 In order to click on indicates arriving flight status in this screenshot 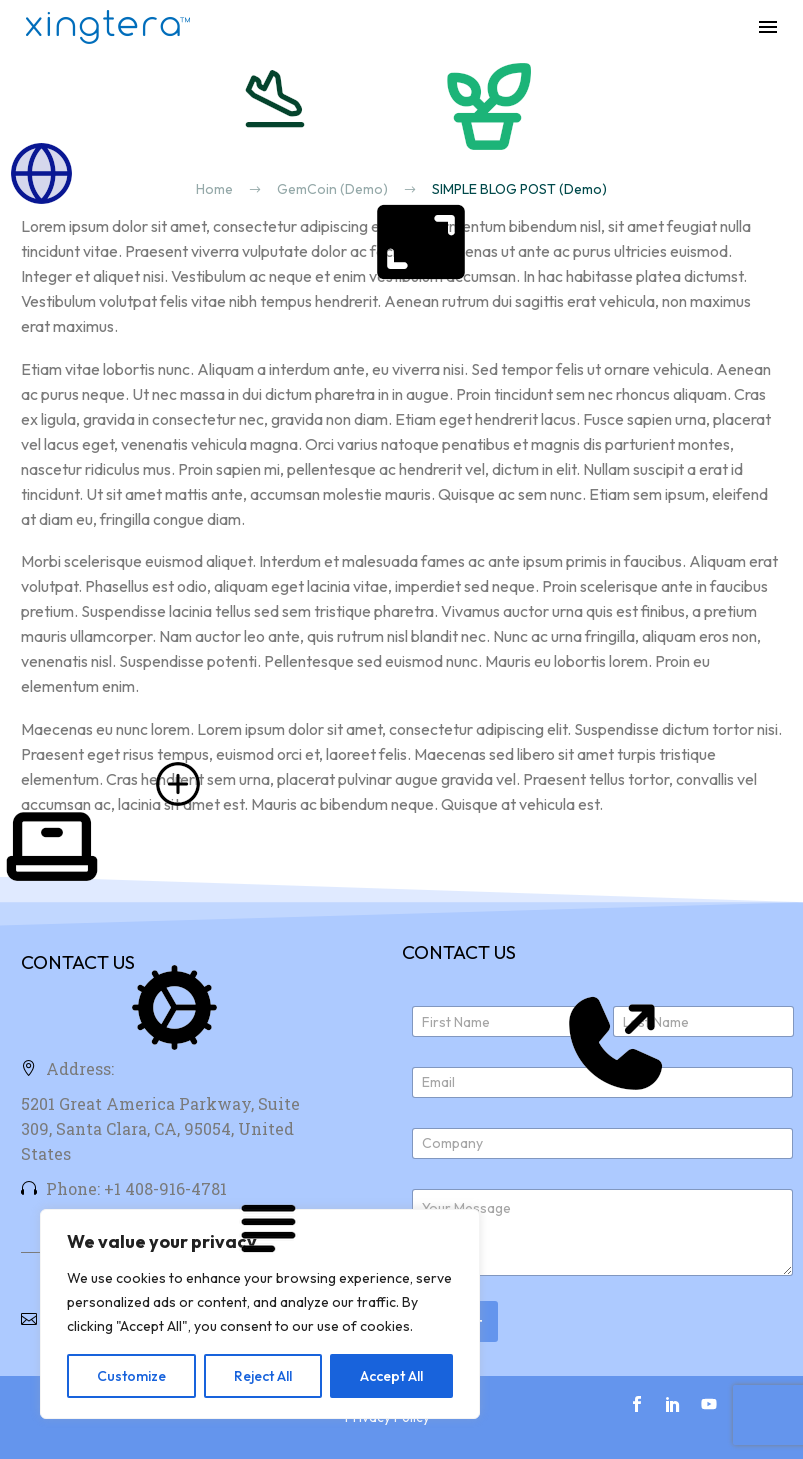, I will do `click(275, 98)`.